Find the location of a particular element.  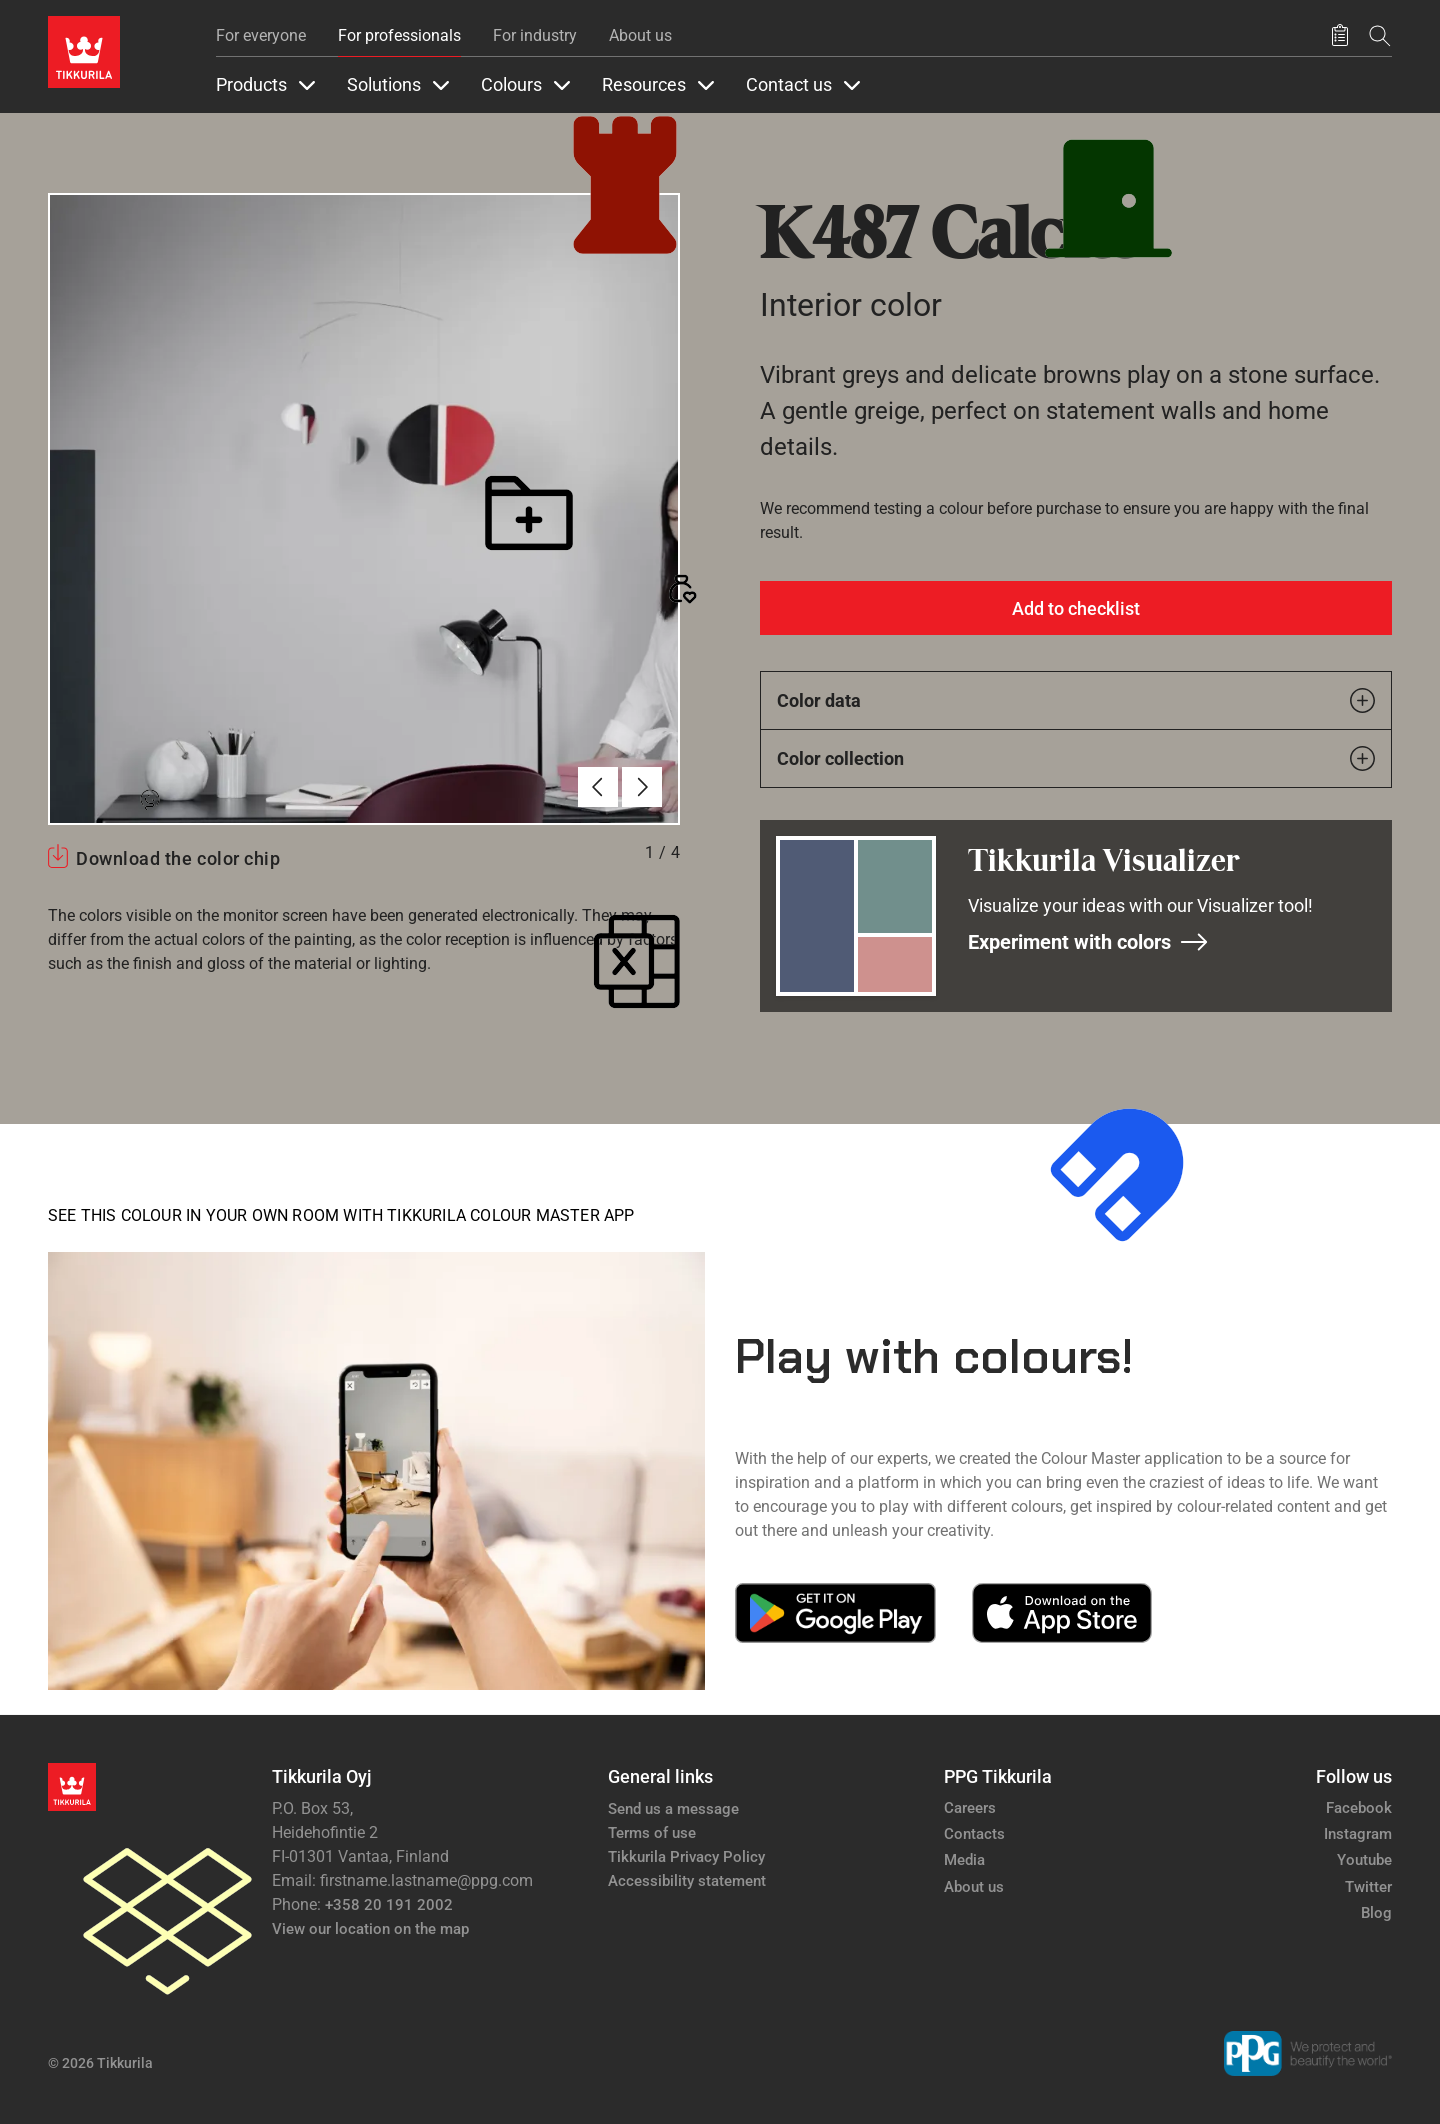

indicates something is overwhelmingly good or impressive is located at coordinates (150, 799).